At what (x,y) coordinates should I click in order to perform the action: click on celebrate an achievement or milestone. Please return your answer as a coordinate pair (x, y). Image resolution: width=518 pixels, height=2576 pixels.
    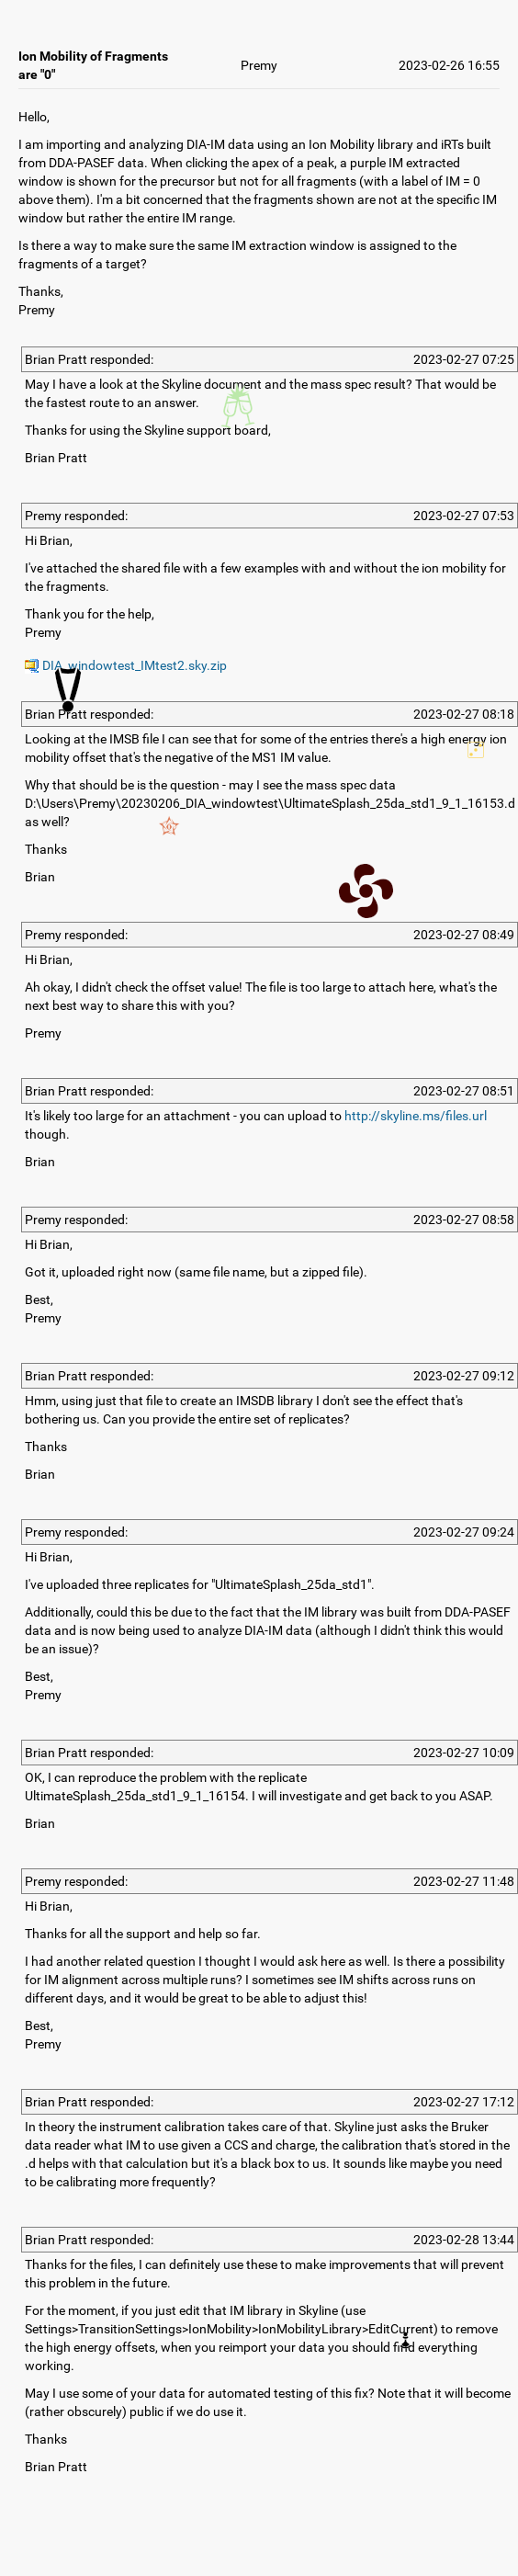
    Looking at the image, I should click on (238, 405).